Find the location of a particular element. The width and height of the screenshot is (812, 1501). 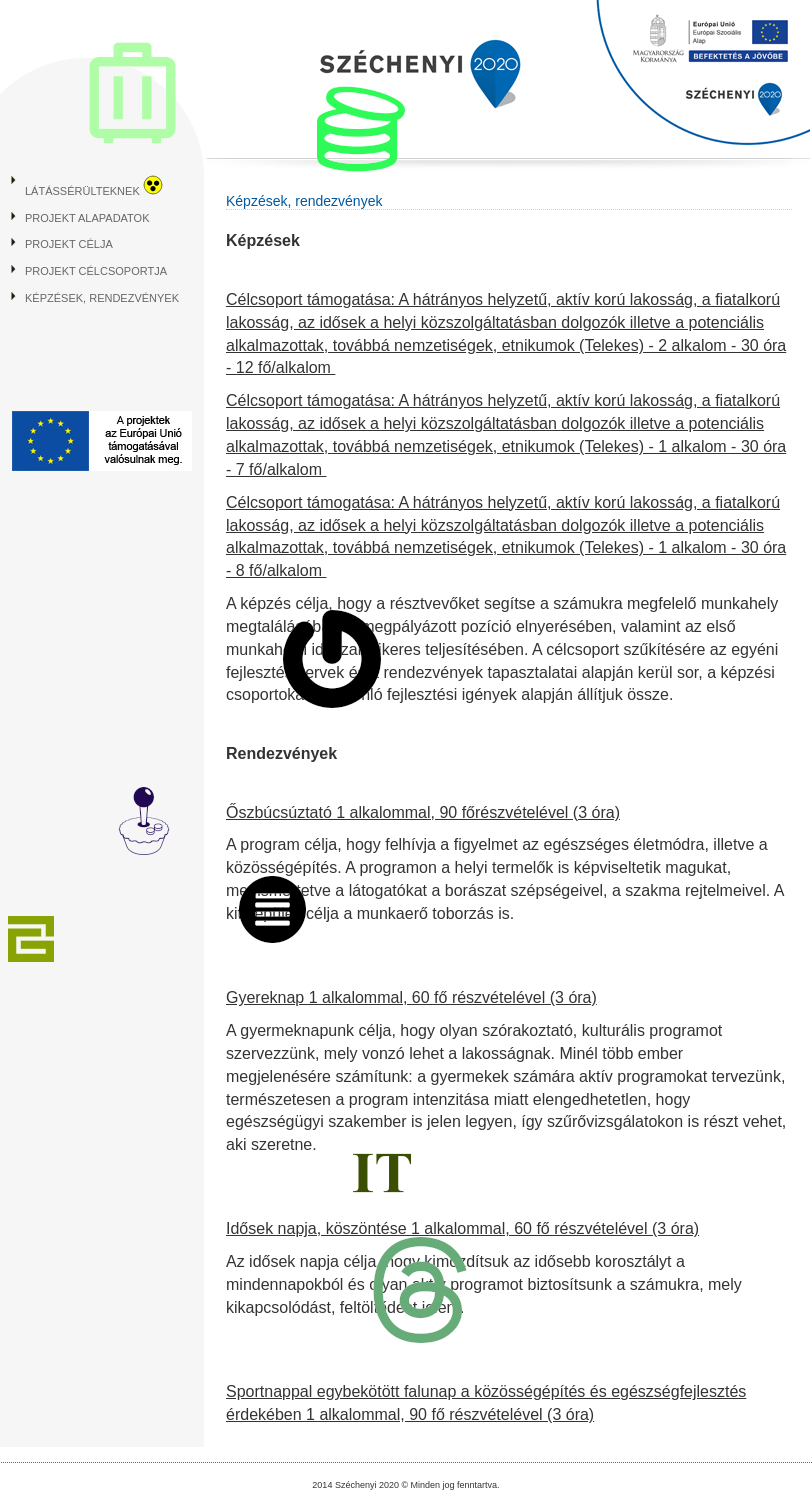

open the zaim personal finance app is located at coordinates (361, 129).